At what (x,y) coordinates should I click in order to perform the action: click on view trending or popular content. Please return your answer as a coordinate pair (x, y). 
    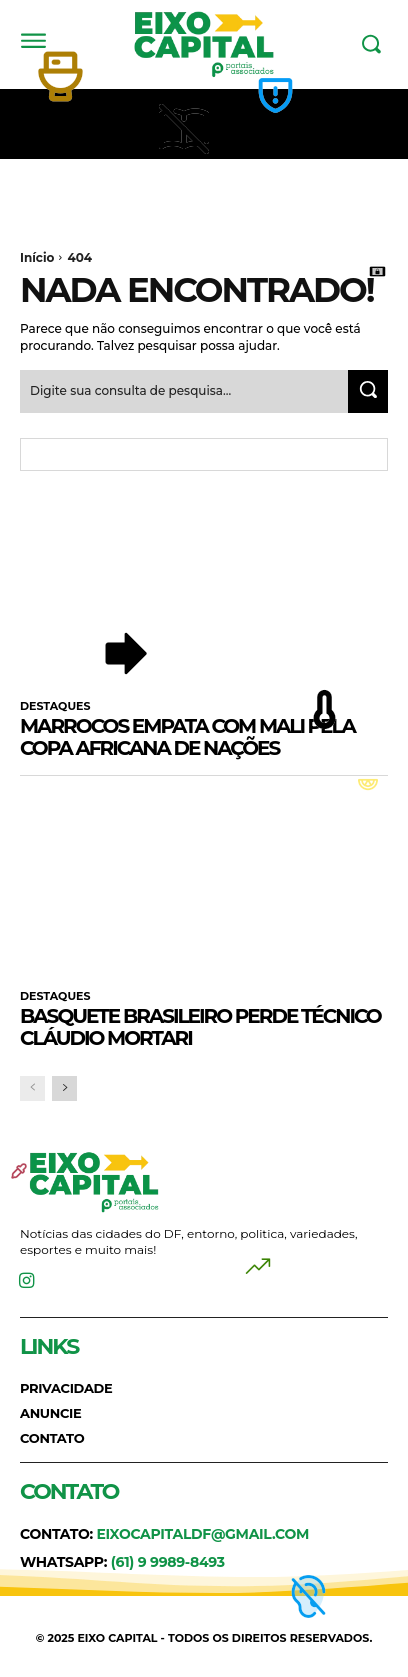
    Looking at the image, I should click on (258, 1267).